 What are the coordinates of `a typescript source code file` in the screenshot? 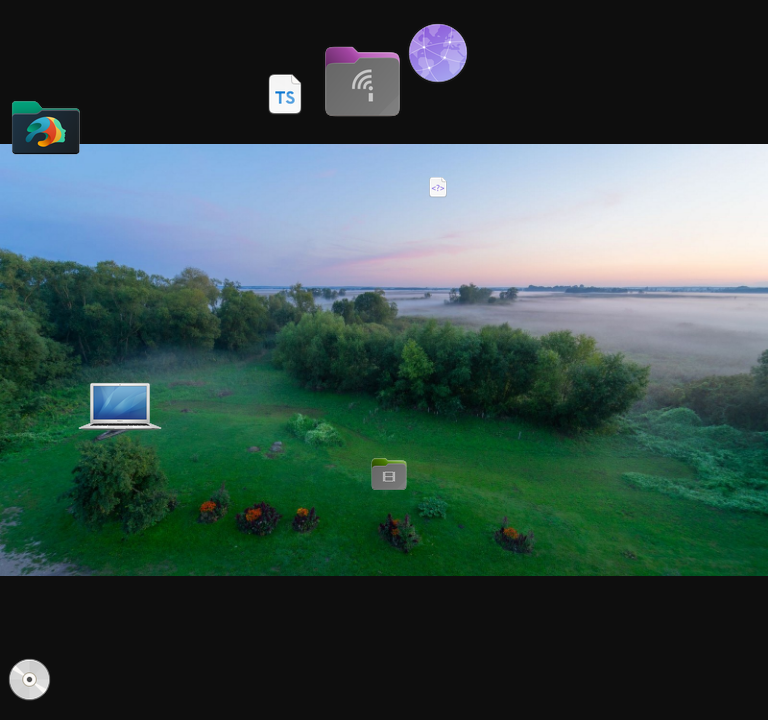 It's located at (285, 94).